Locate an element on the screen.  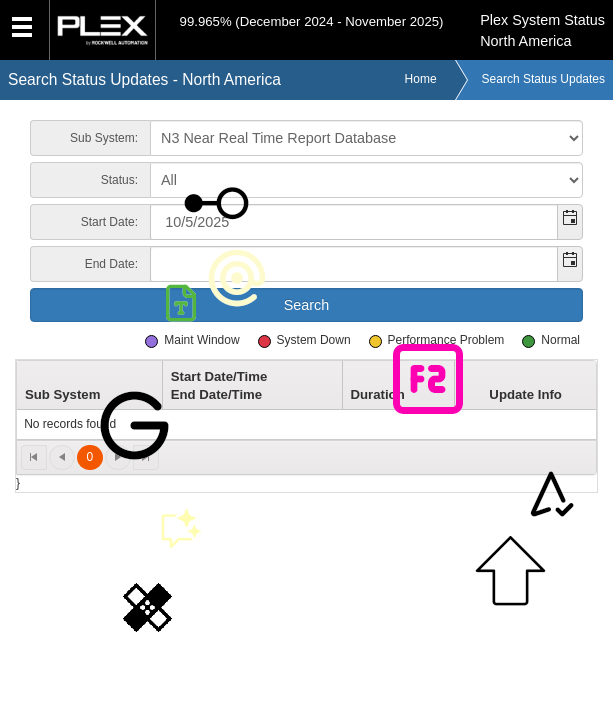
apply healing or repair tool is located at coordinates (147, 607).